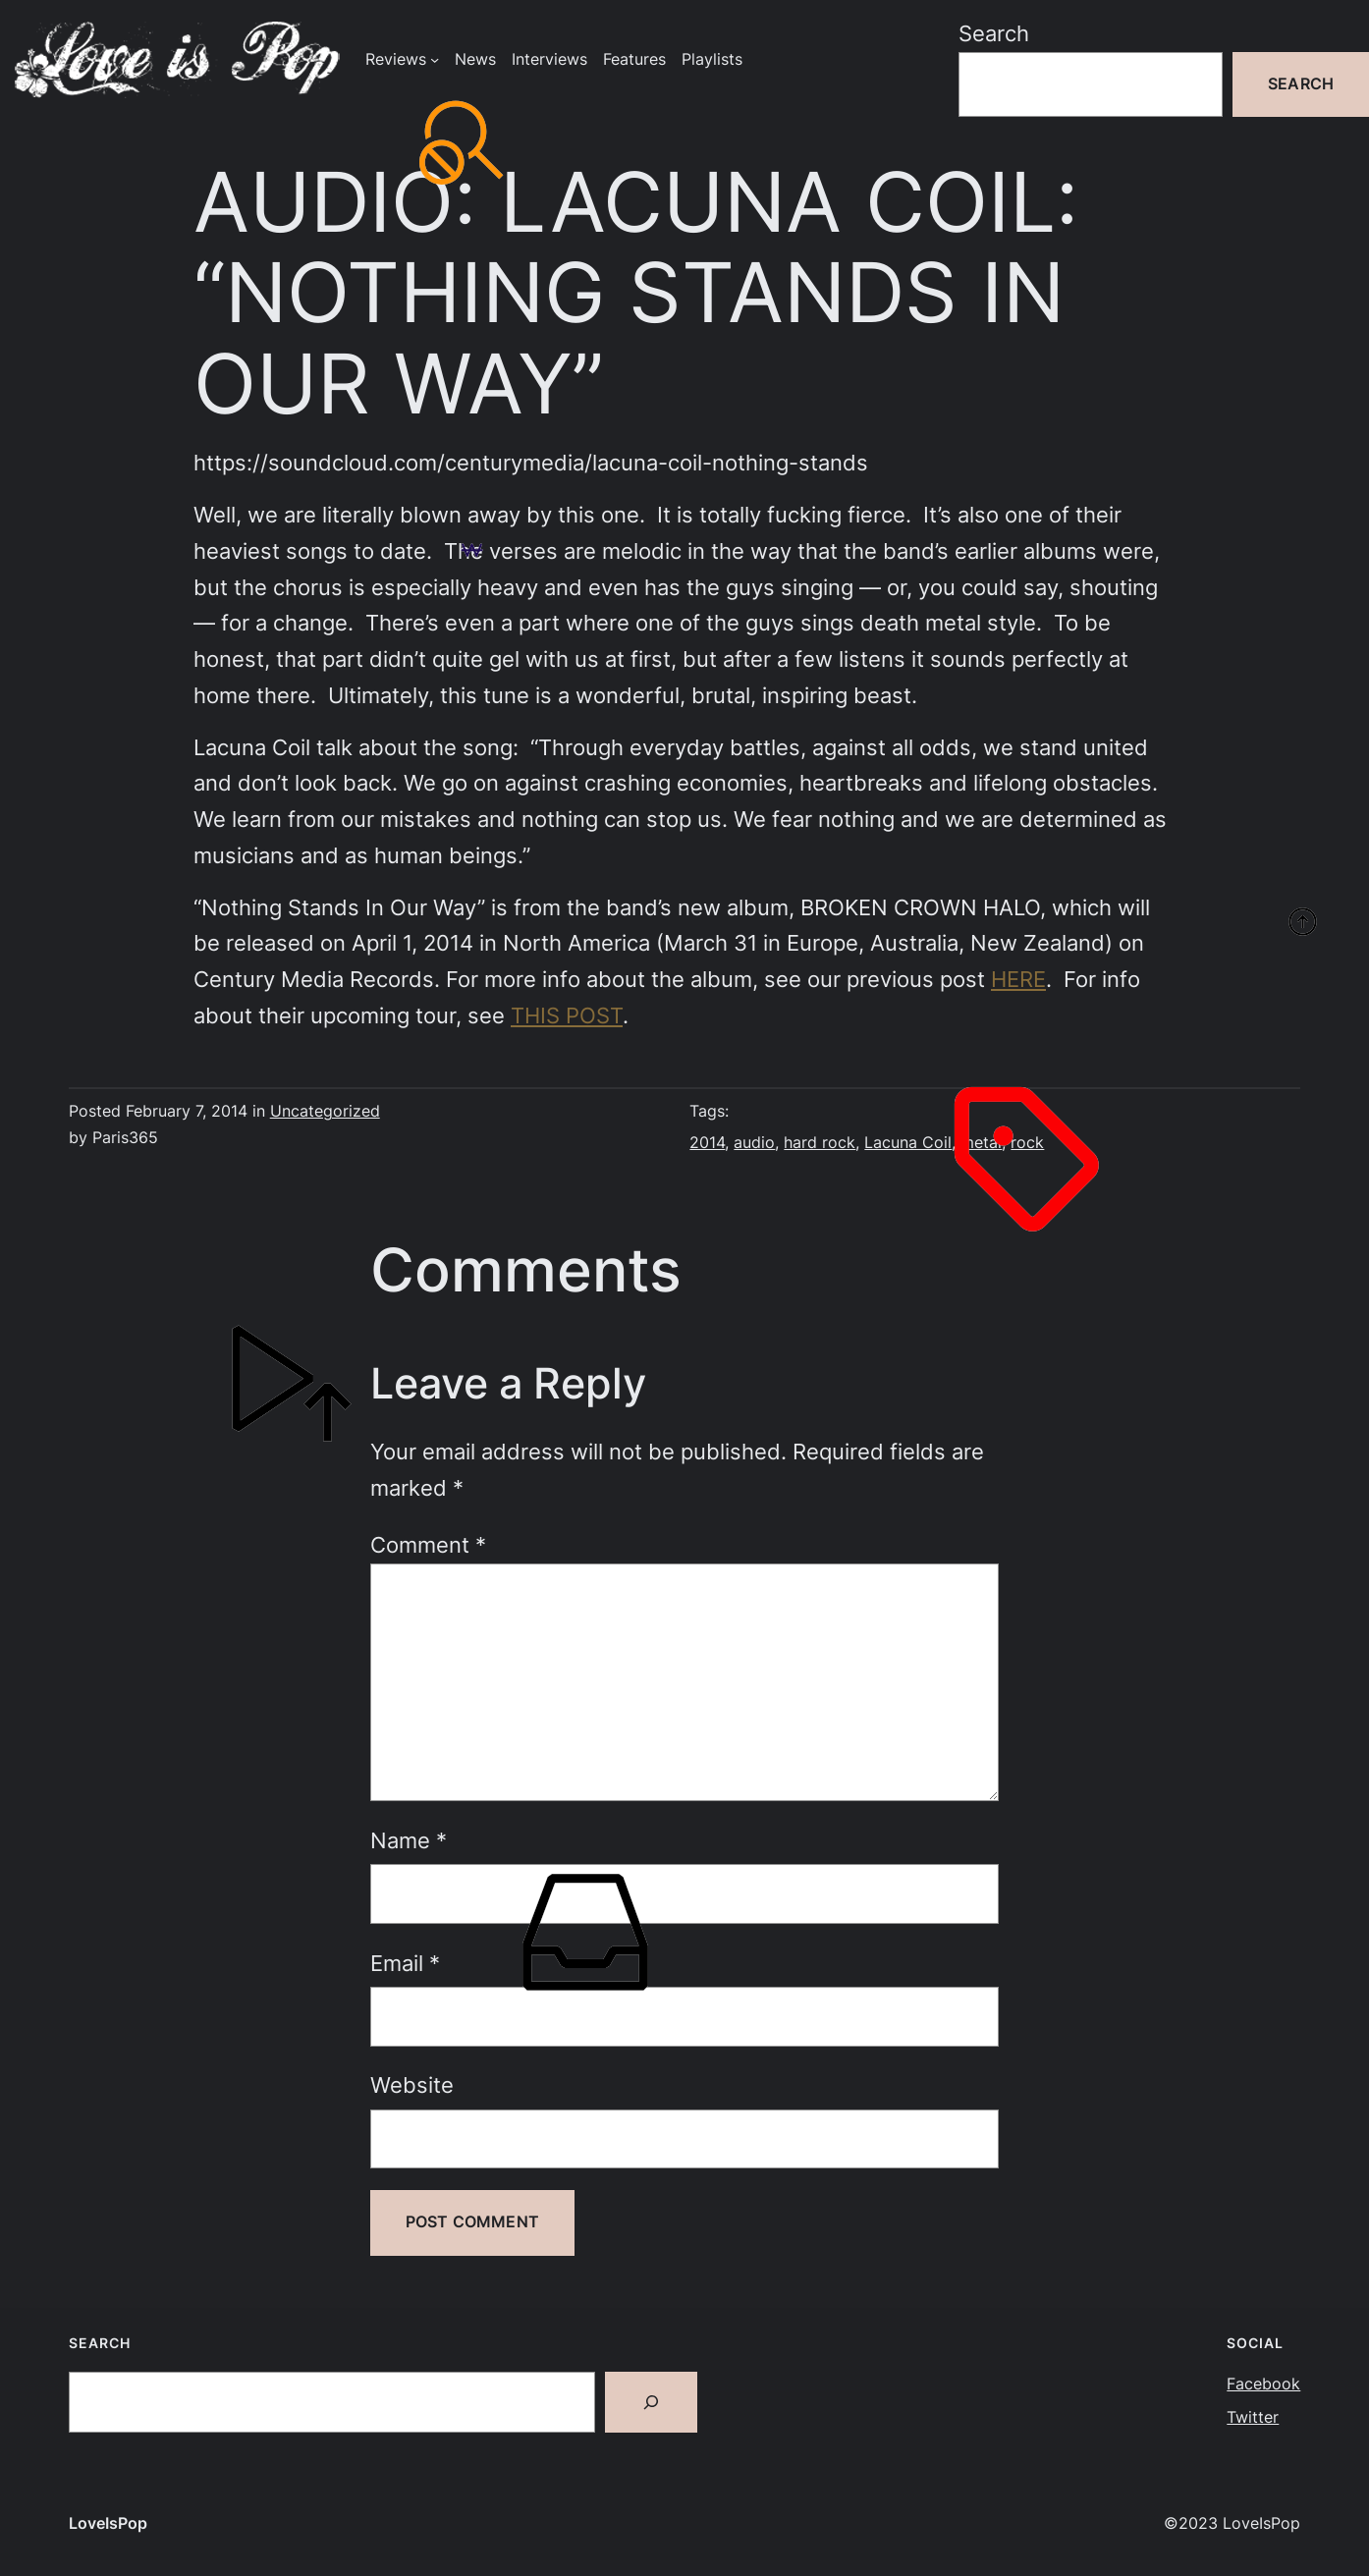  Describe the element at coordinates (290, 1383) in the screenshot. I see `run code in cell above` at that location.